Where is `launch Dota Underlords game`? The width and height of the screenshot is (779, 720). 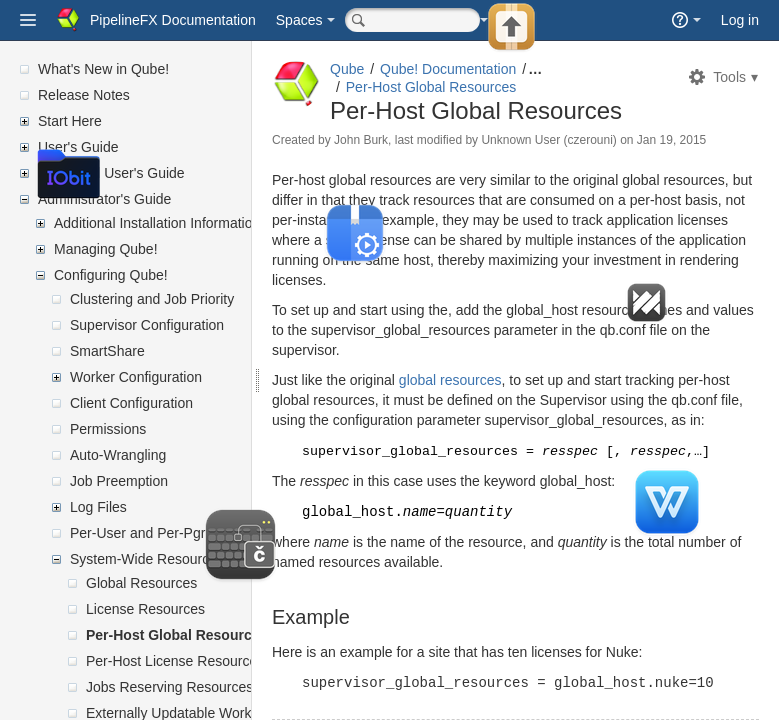 launch Dota Underlords game is located at coordinates (646, 302).